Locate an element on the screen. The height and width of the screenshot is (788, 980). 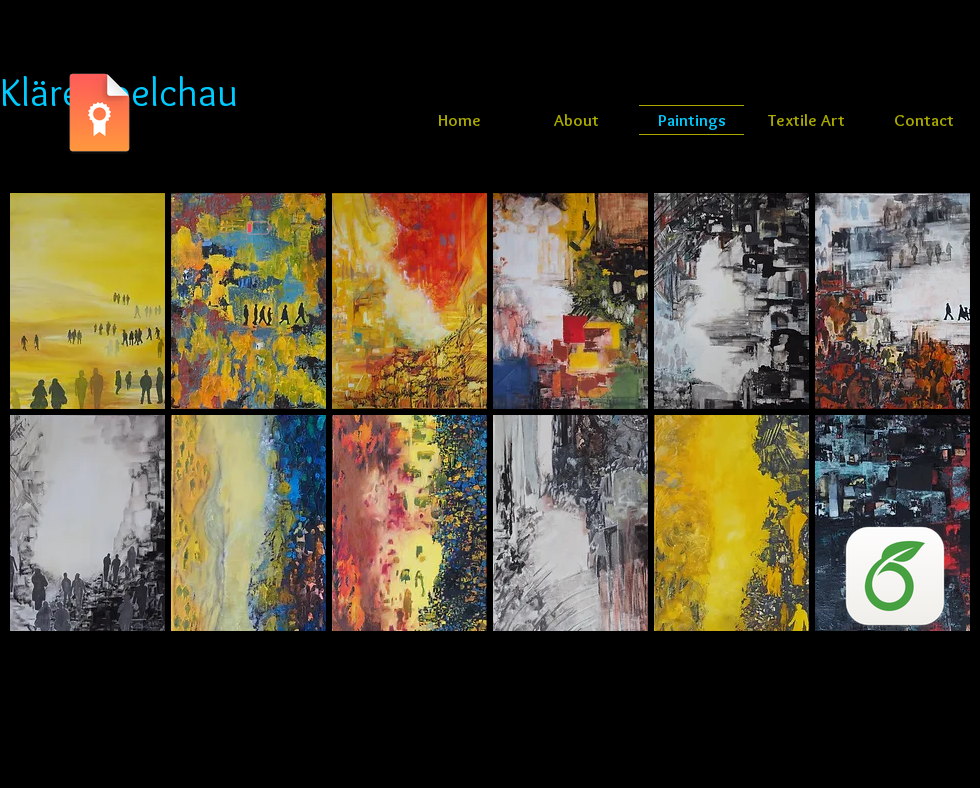
indicates critically low battery at 10% is located at coordinates (259, 228).